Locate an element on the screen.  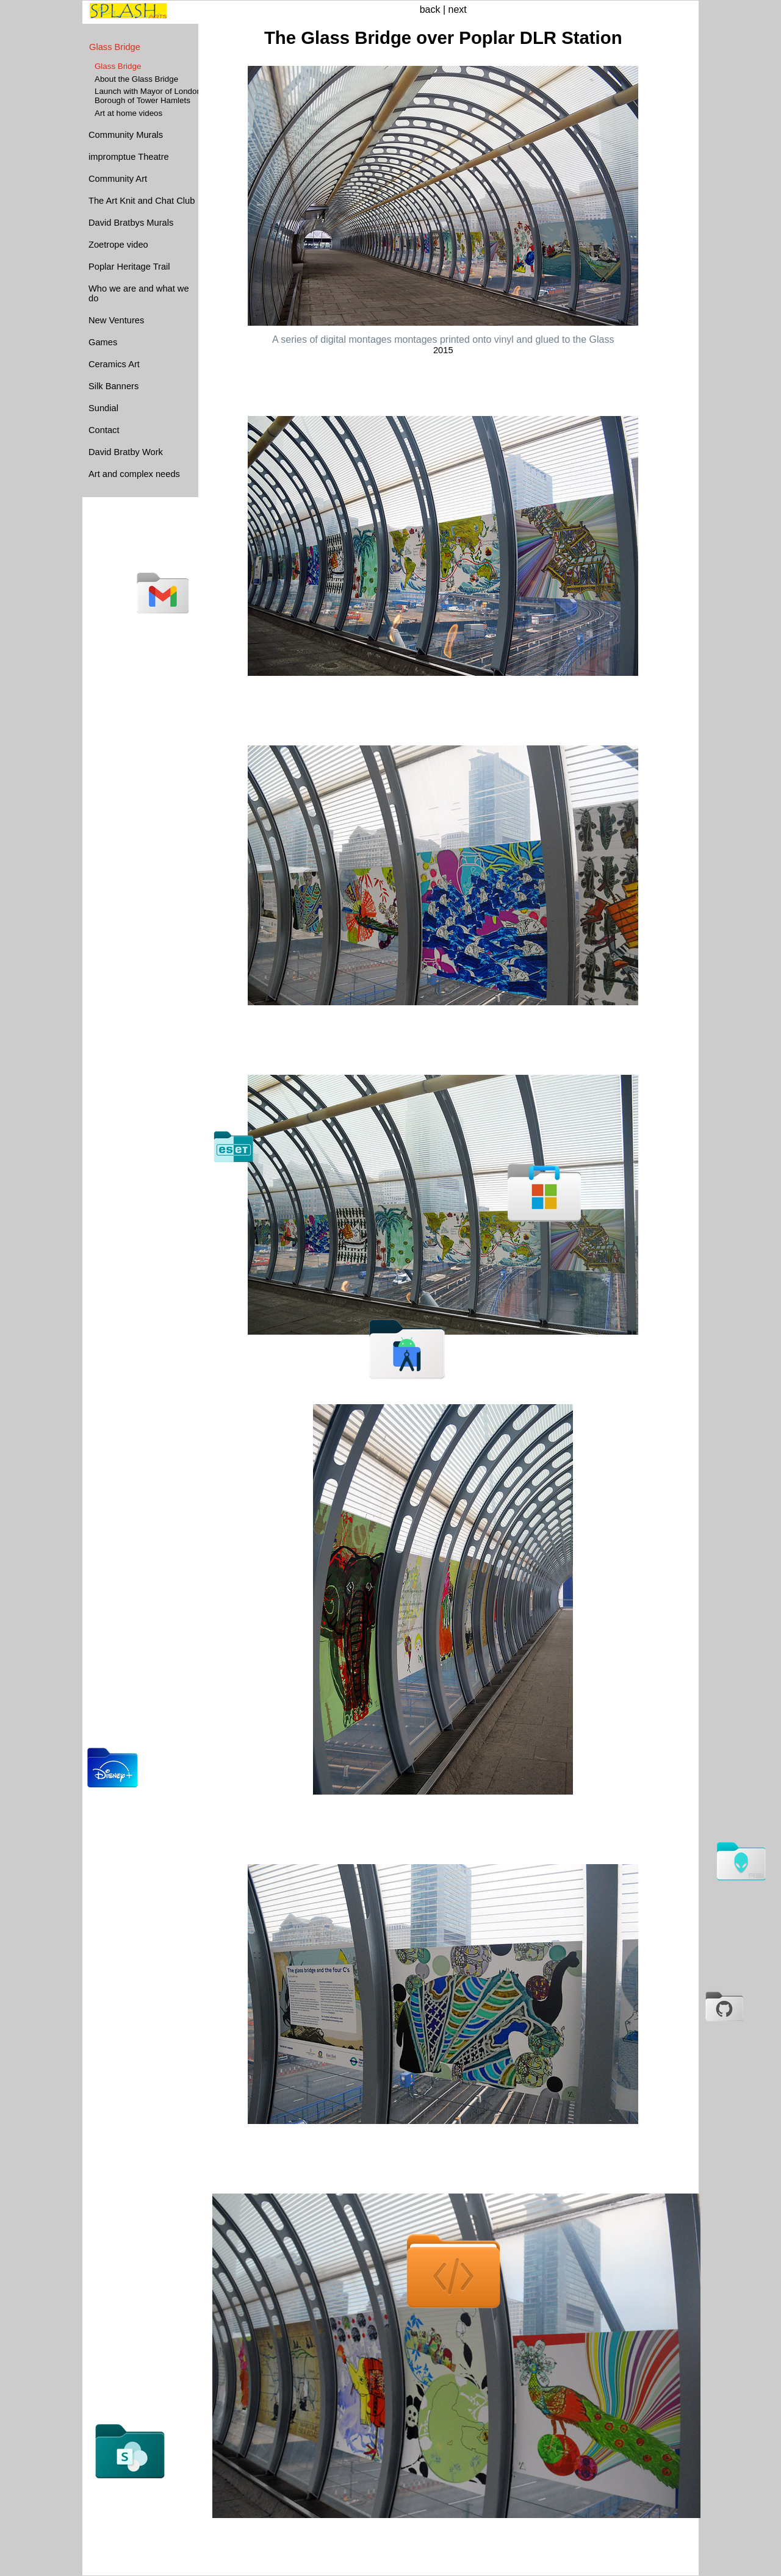
open alienware game files folder is located at coordinates (741, 1862).